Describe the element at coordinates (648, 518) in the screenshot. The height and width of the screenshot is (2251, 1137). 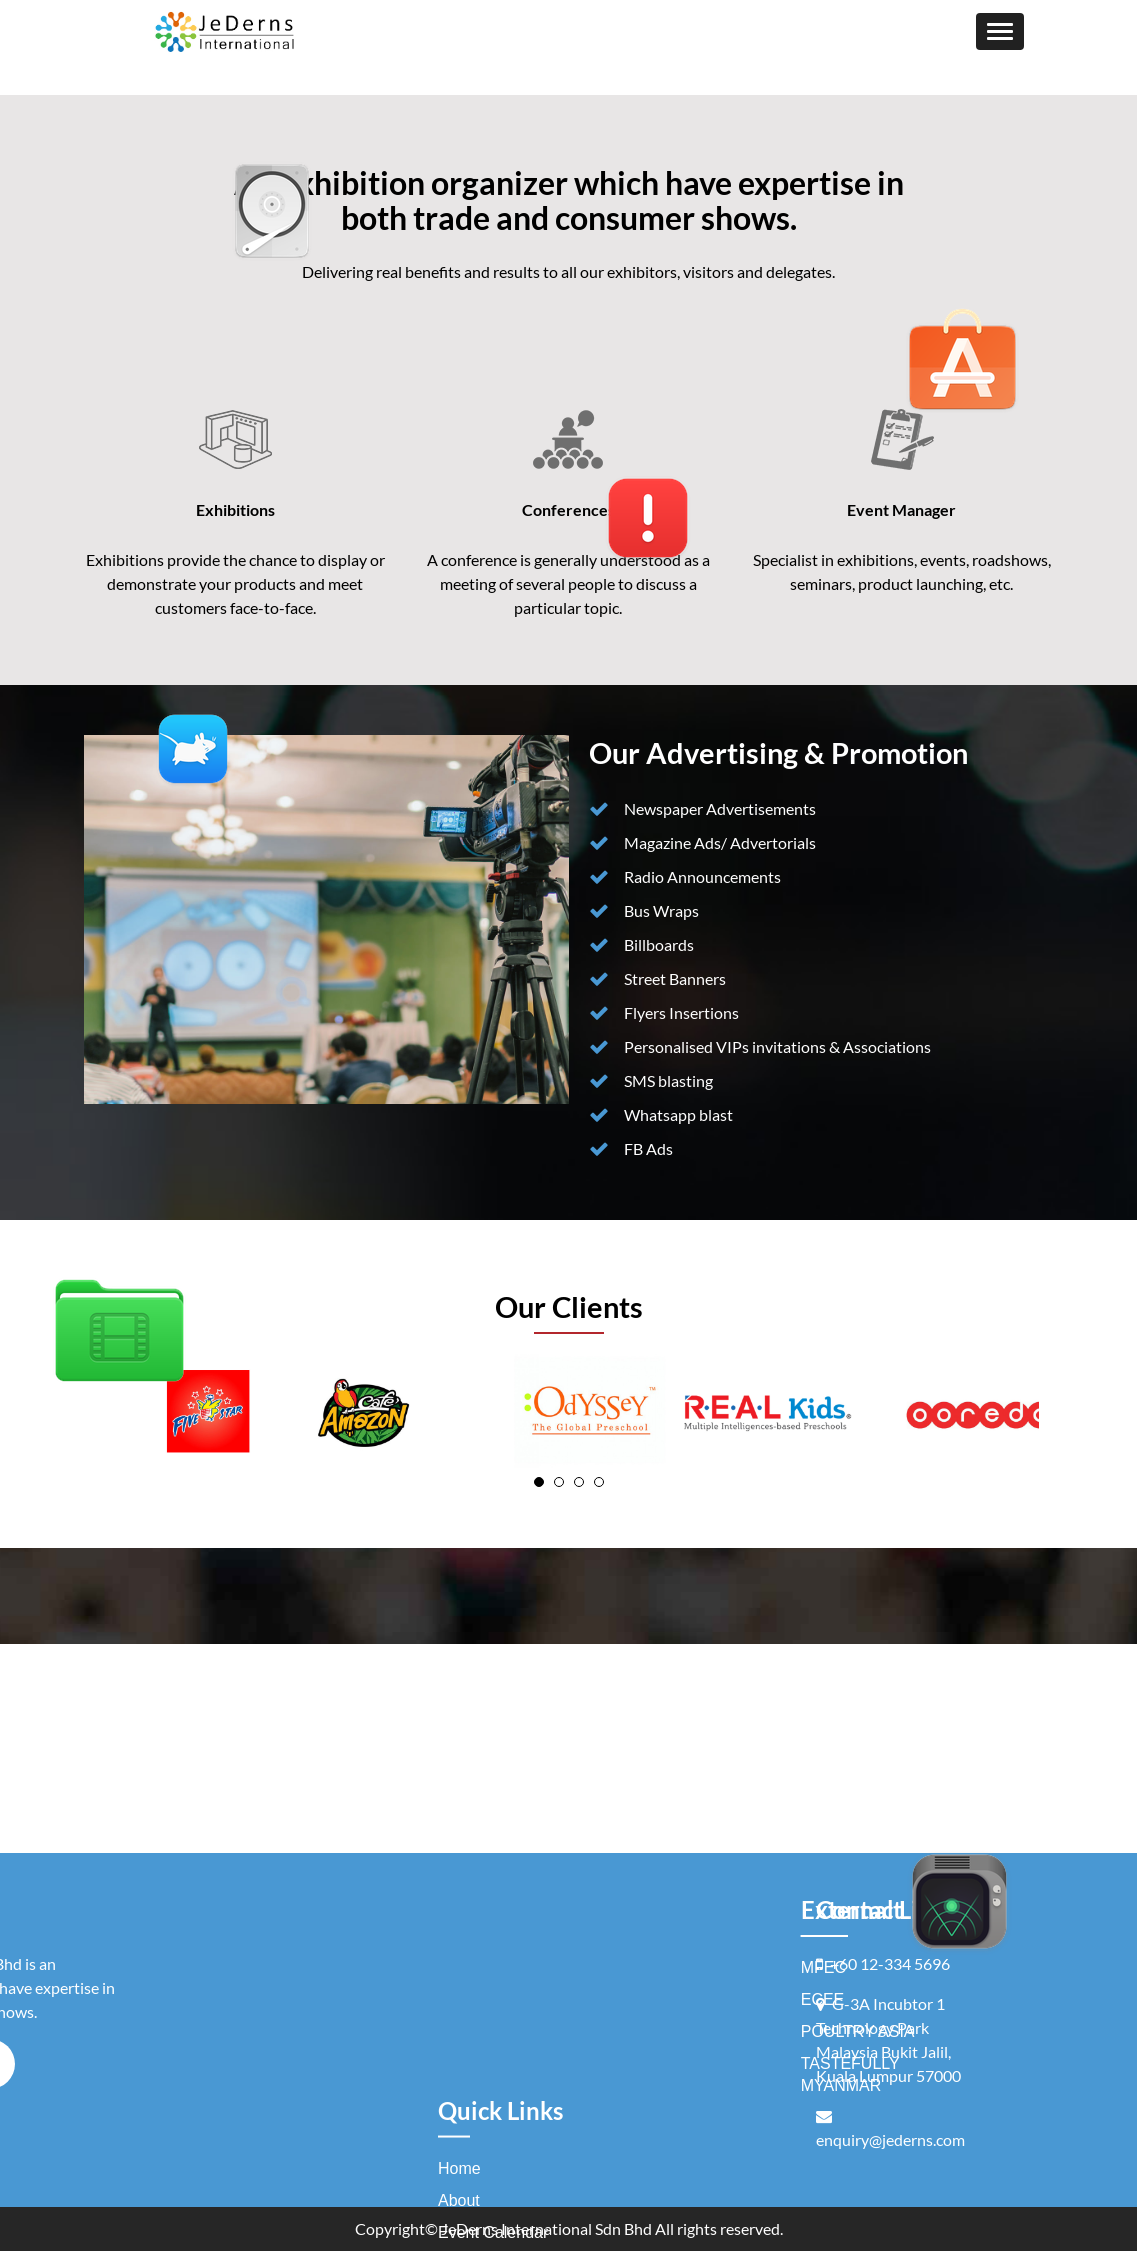
I see `view system crash reports or error logs` at that location.